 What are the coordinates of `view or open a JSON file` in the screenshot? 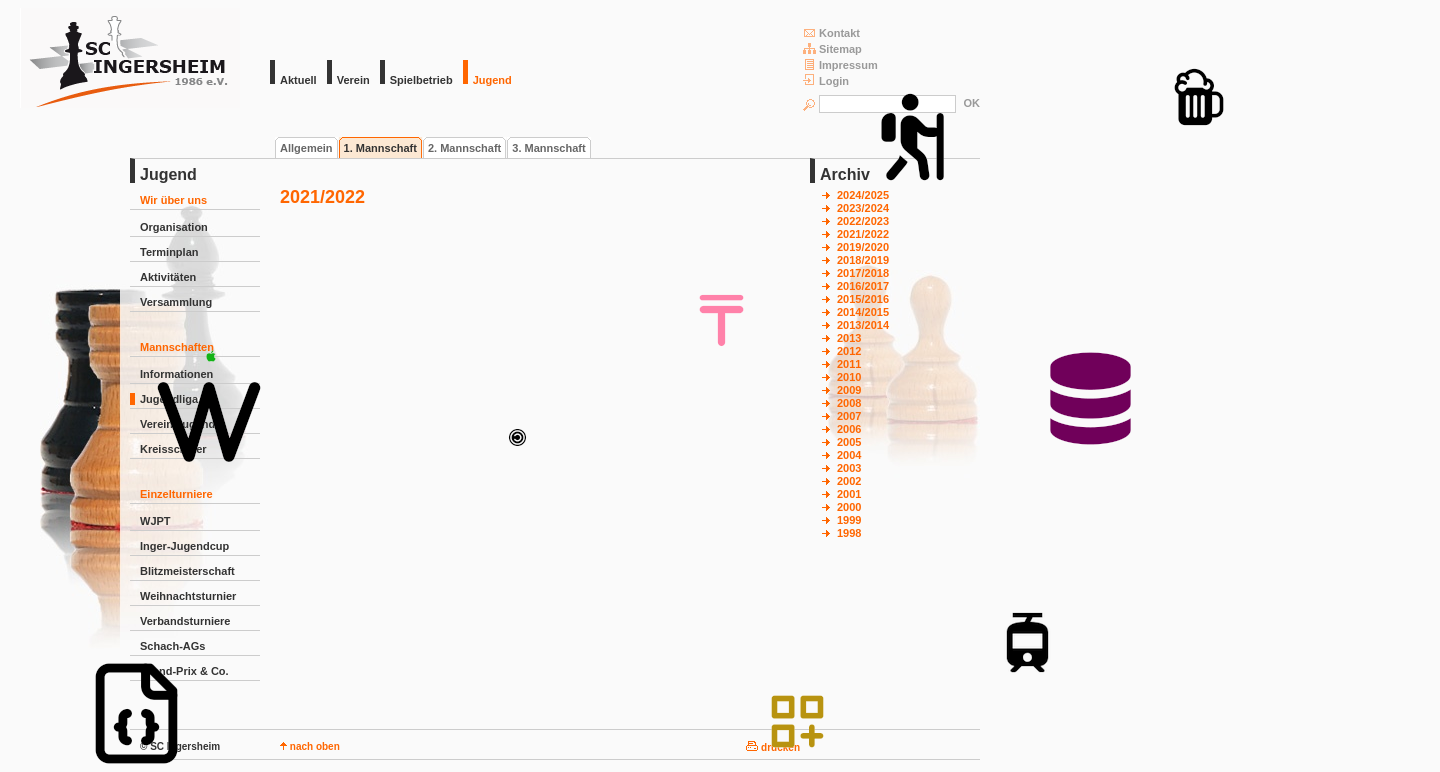 It's located at (136, 713).